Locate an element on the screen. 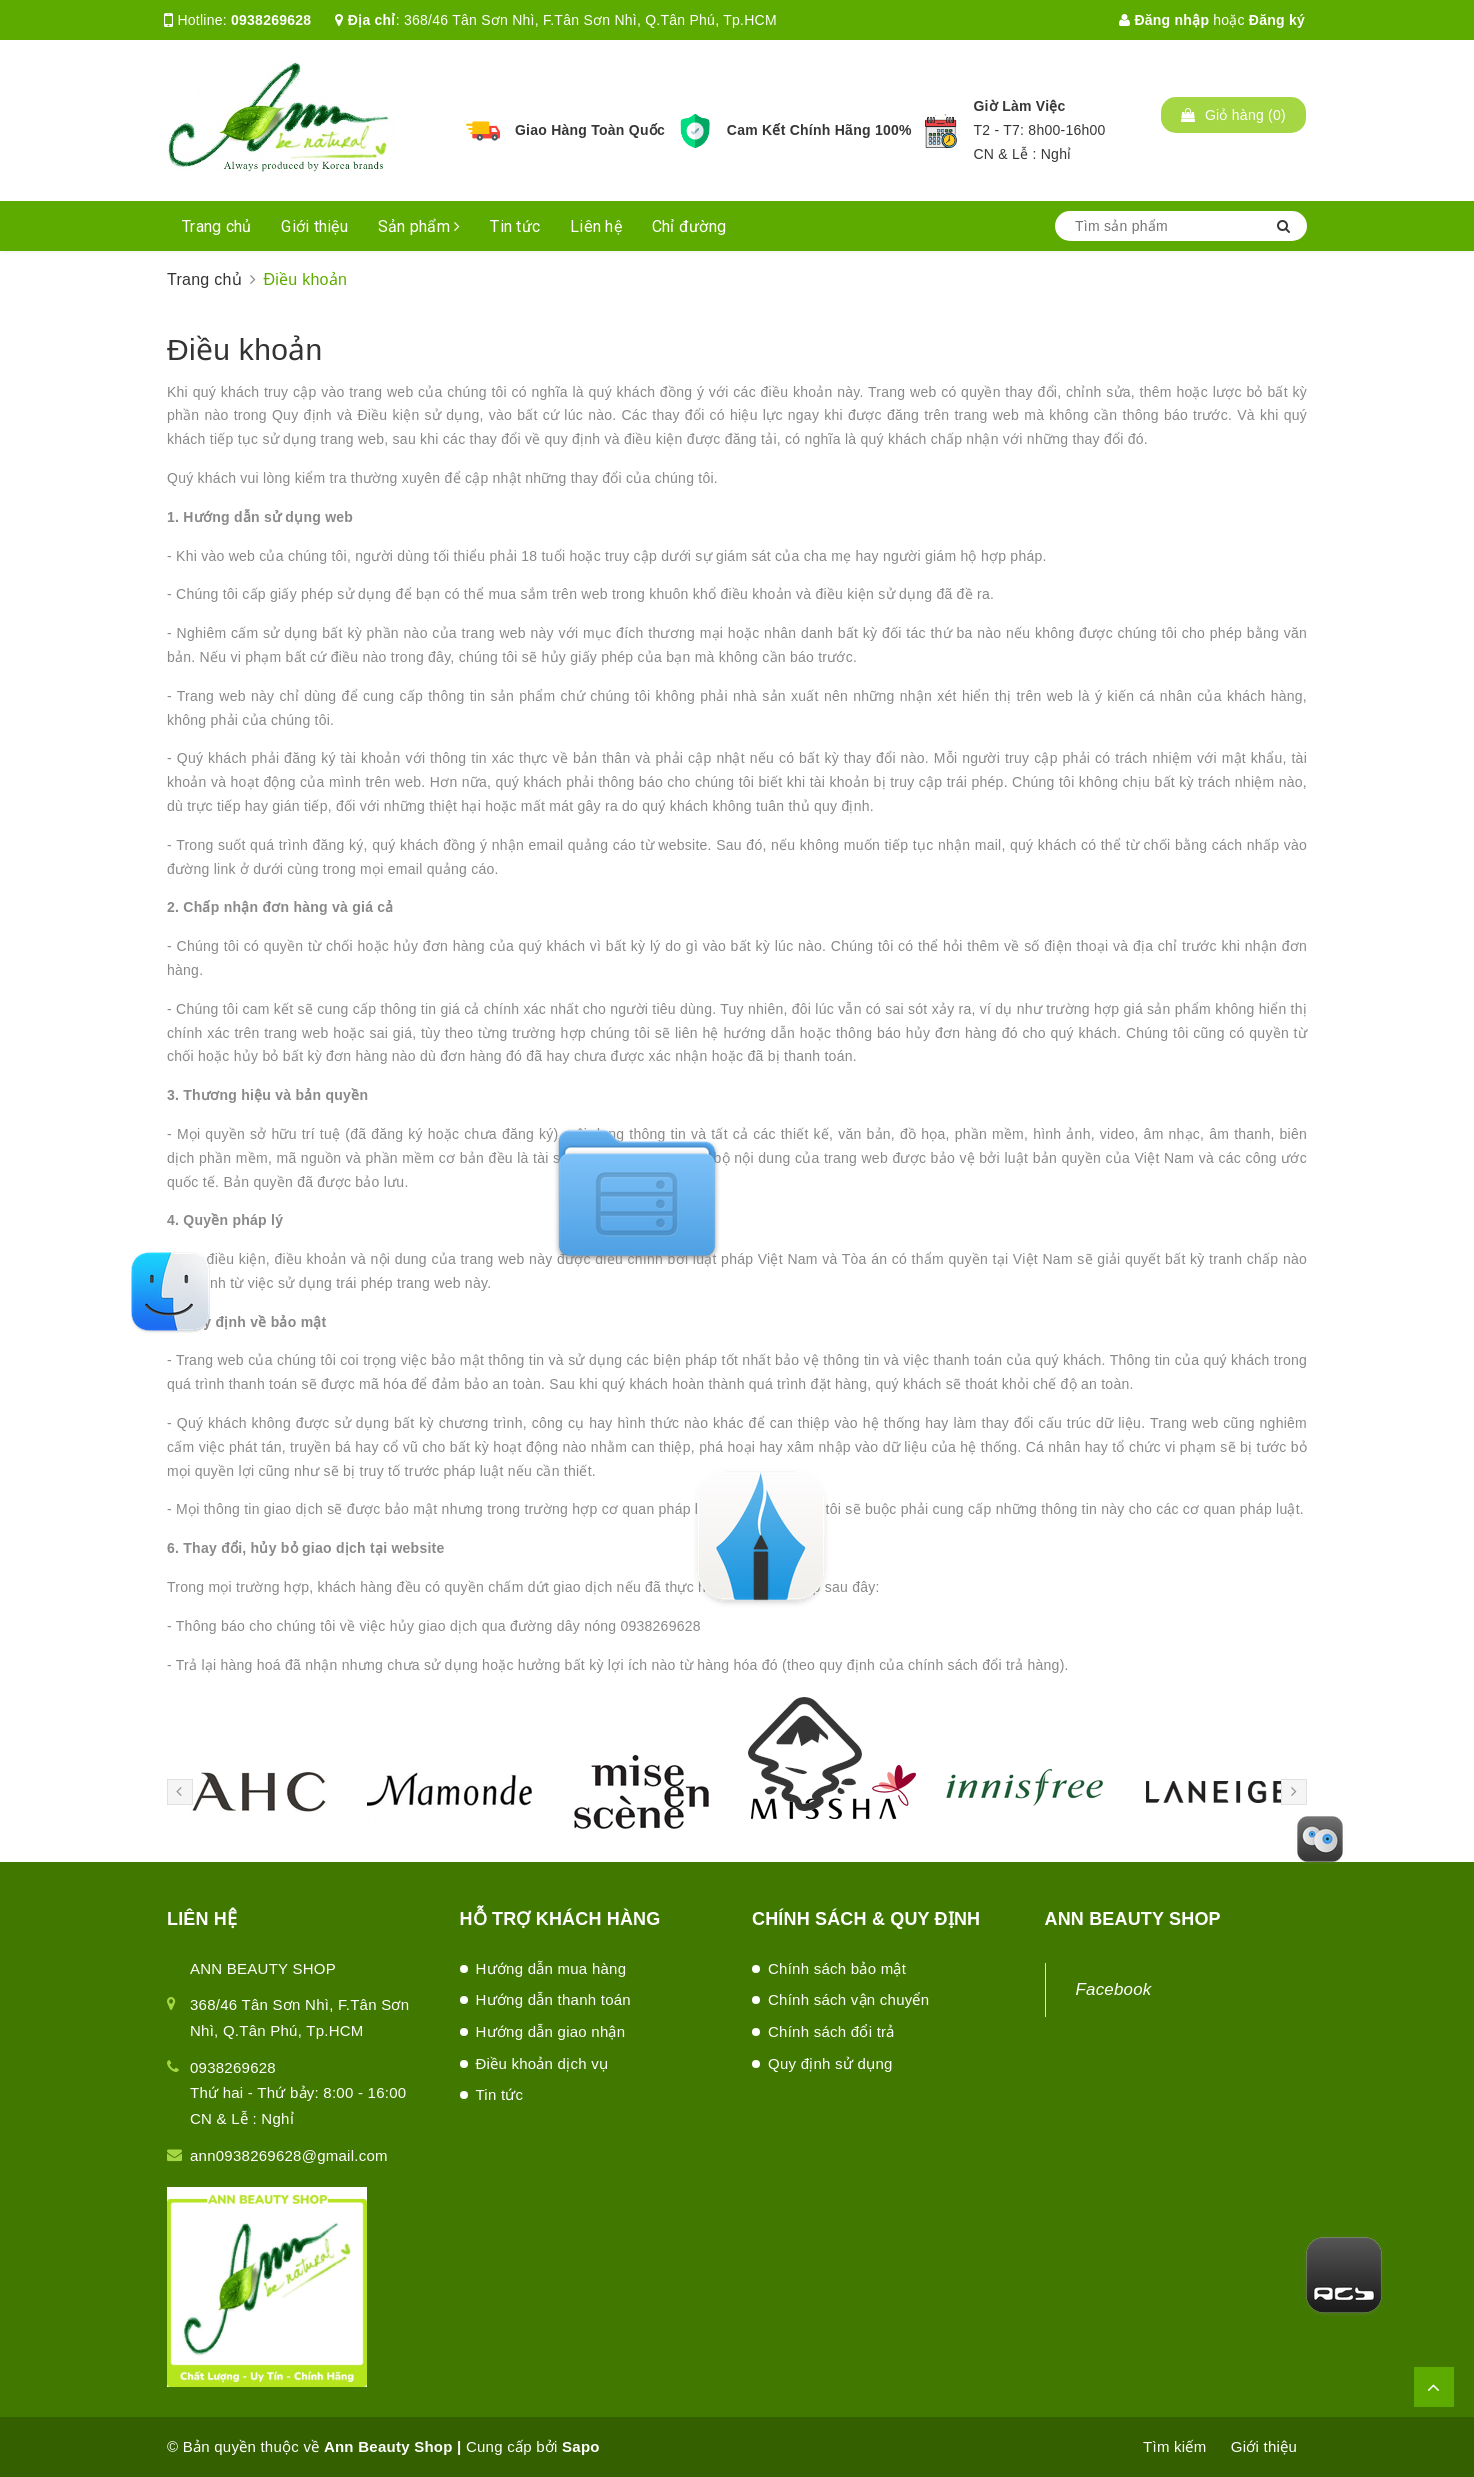  access network-attached storage folder is located at coordinates (637, 1193).